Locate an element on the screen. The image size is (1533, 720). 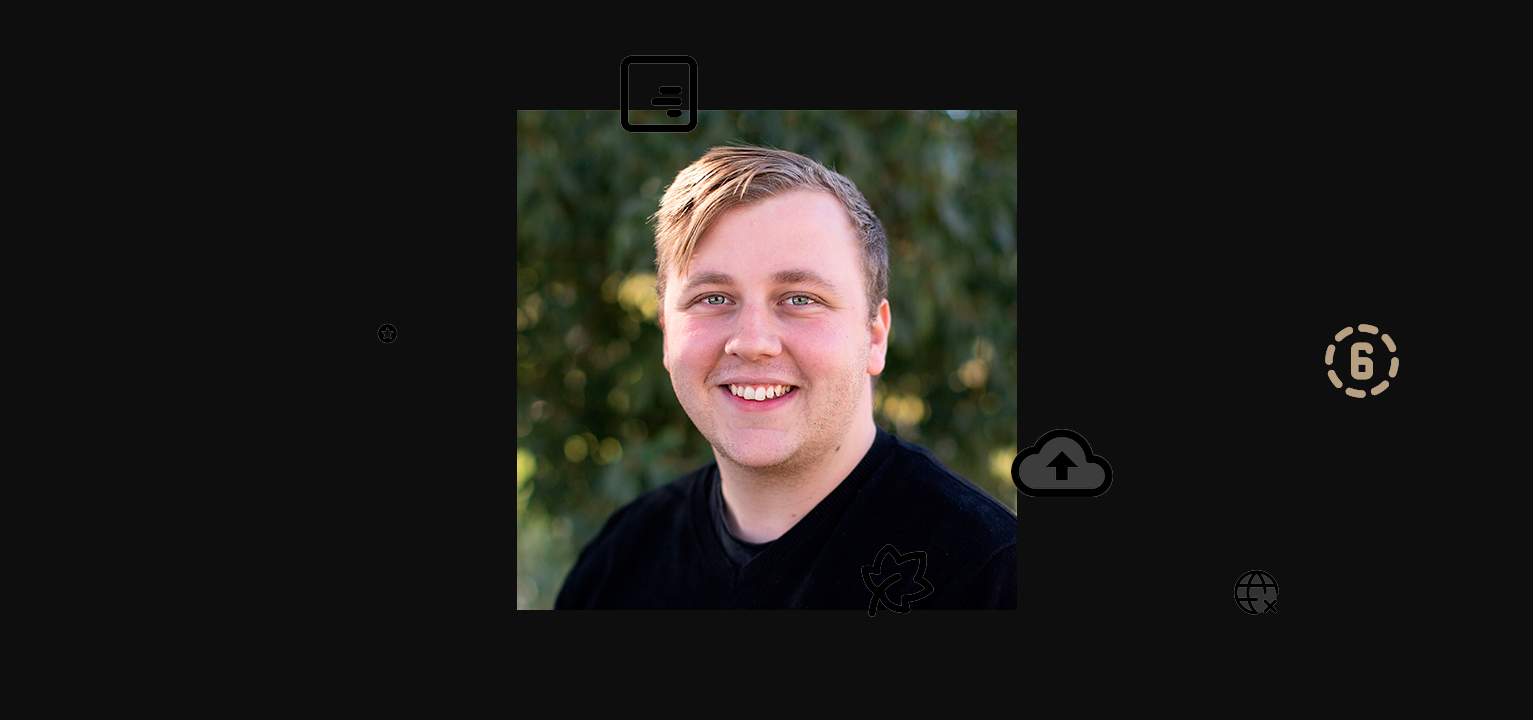
view eco-friendly or sustainable options is located at coordinates (897, 580).